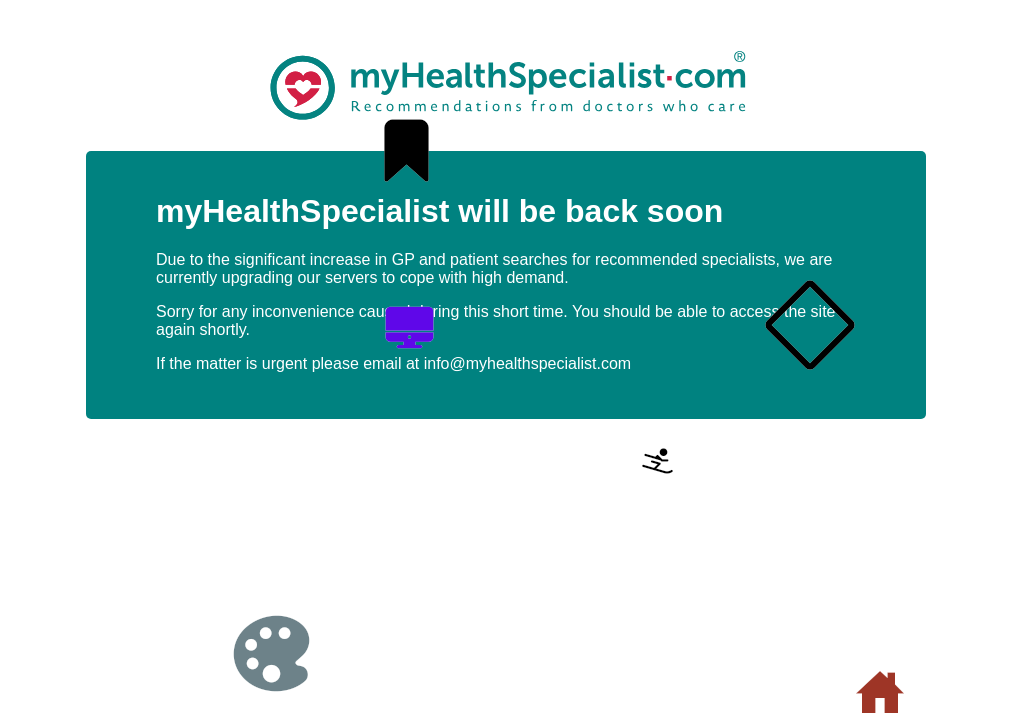 The height and width of the screenshot is (720, 1012). Describe the element at coordinates (657, 461) in the screenshot. I see `indicates skiing or winter sports activity` at that location.